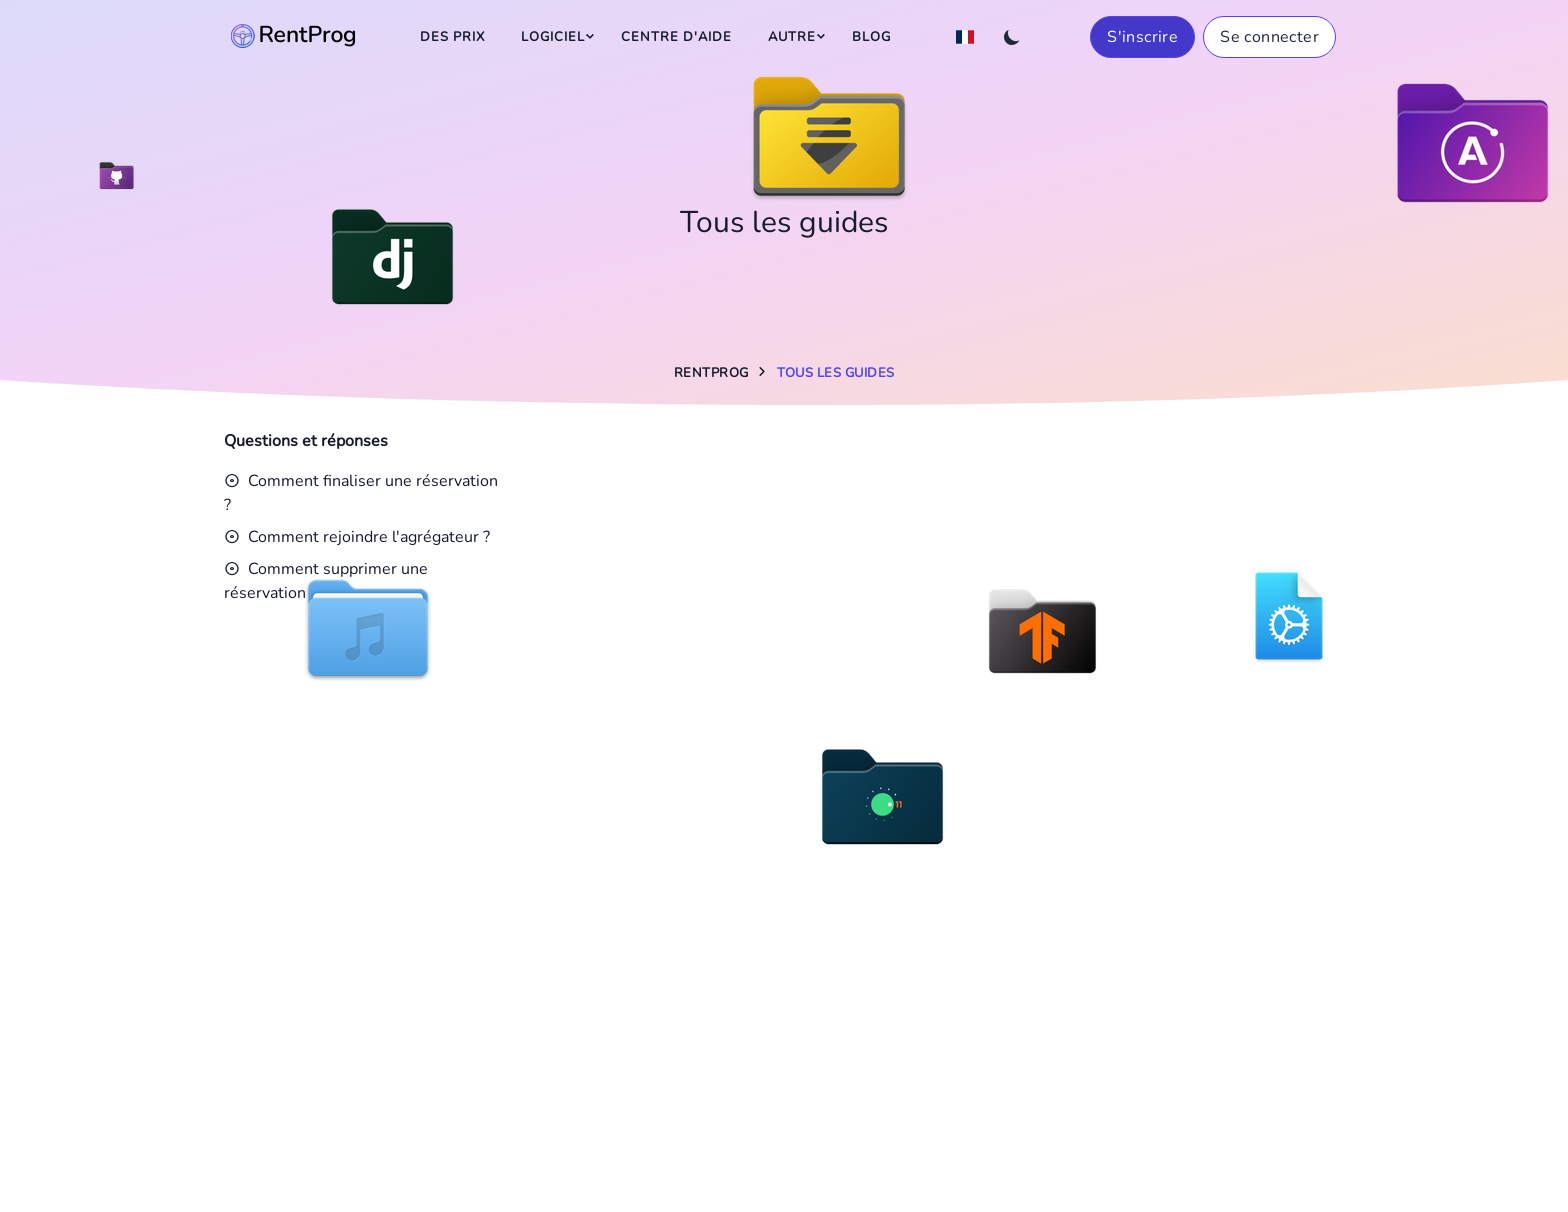  I want to click on open github repository folder, so click(116, 176).